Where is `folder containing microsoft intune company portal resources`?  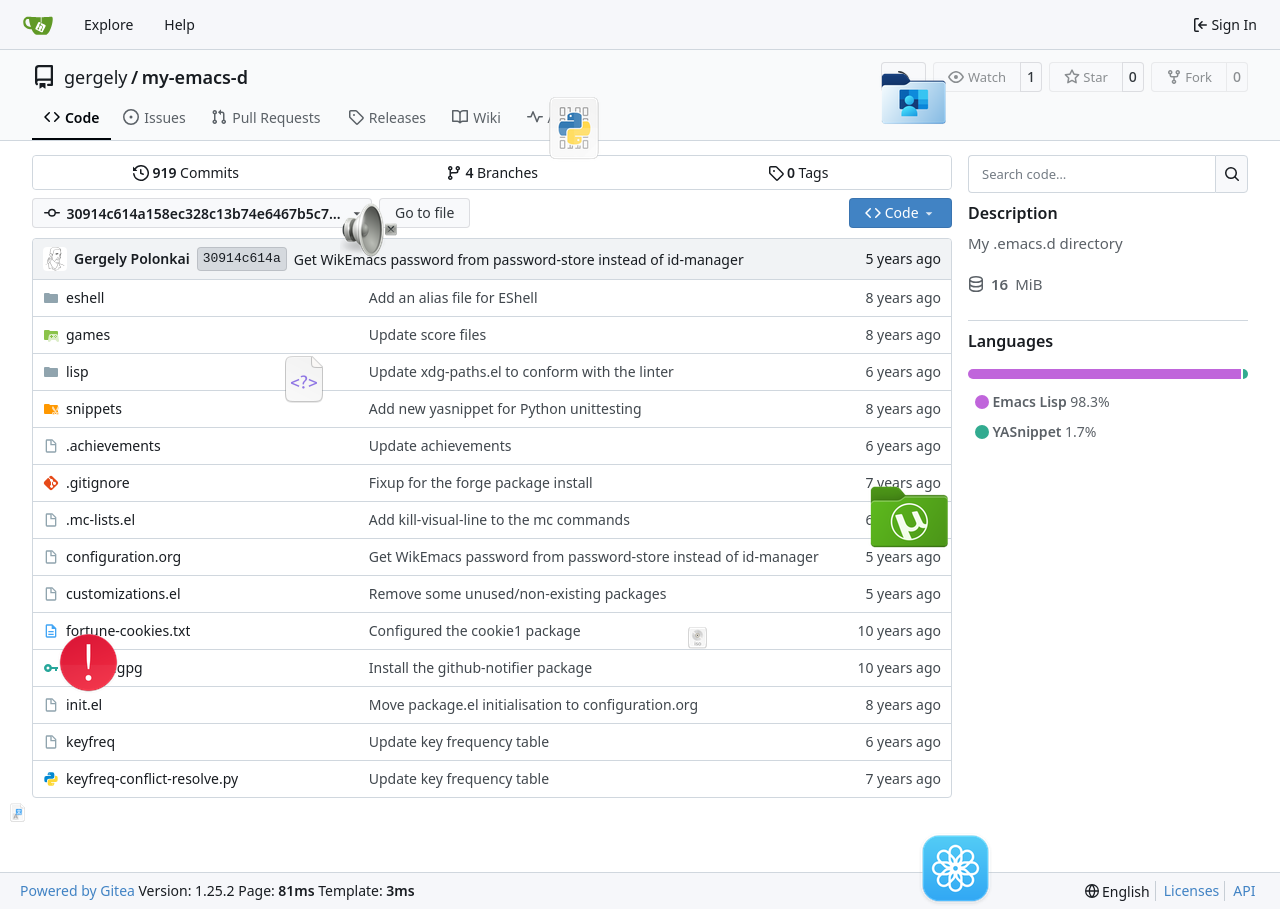
folder containing microsoft intune company portal resources is located at coordinates (913, 100).